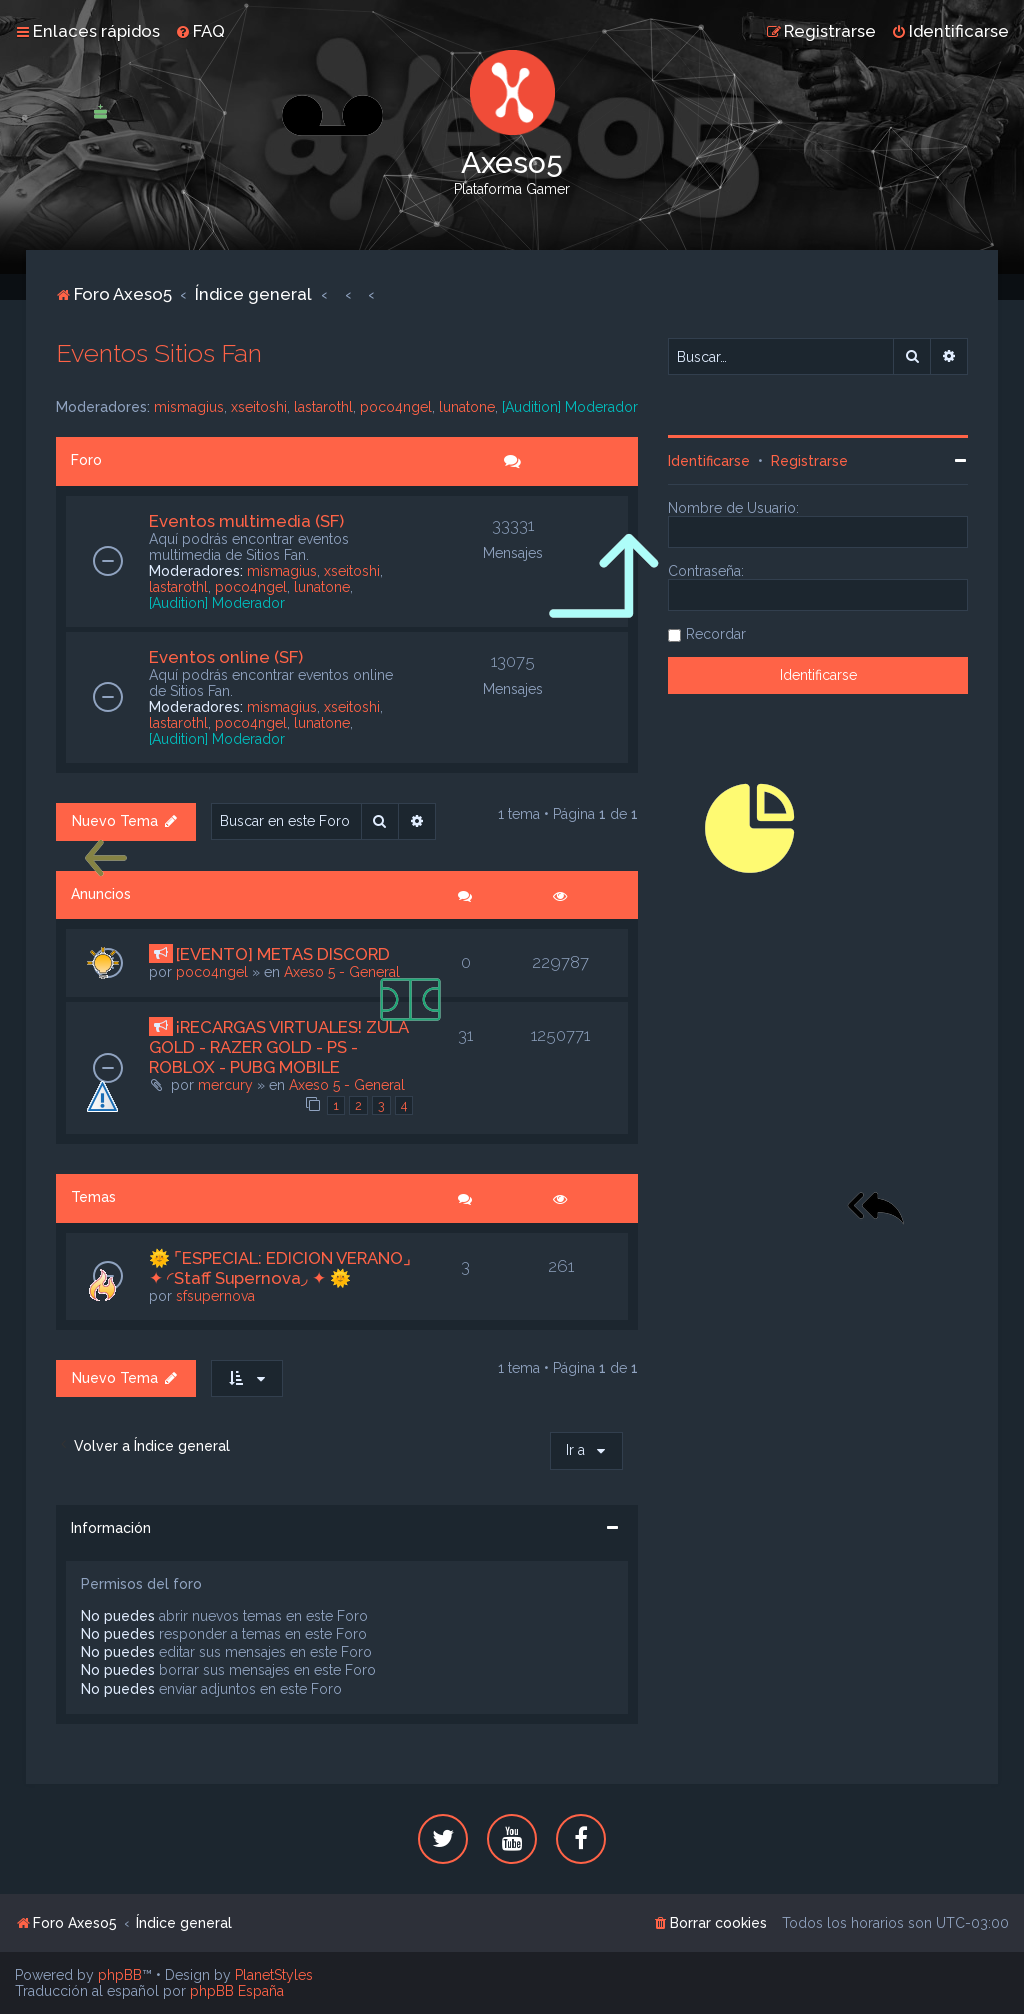 The image size is (1024, 2014). What do you see at coordinates (875, 1205) in the screenshot?
I see `reply to all recipients in an email thread` at bounding box center [875, 1205].